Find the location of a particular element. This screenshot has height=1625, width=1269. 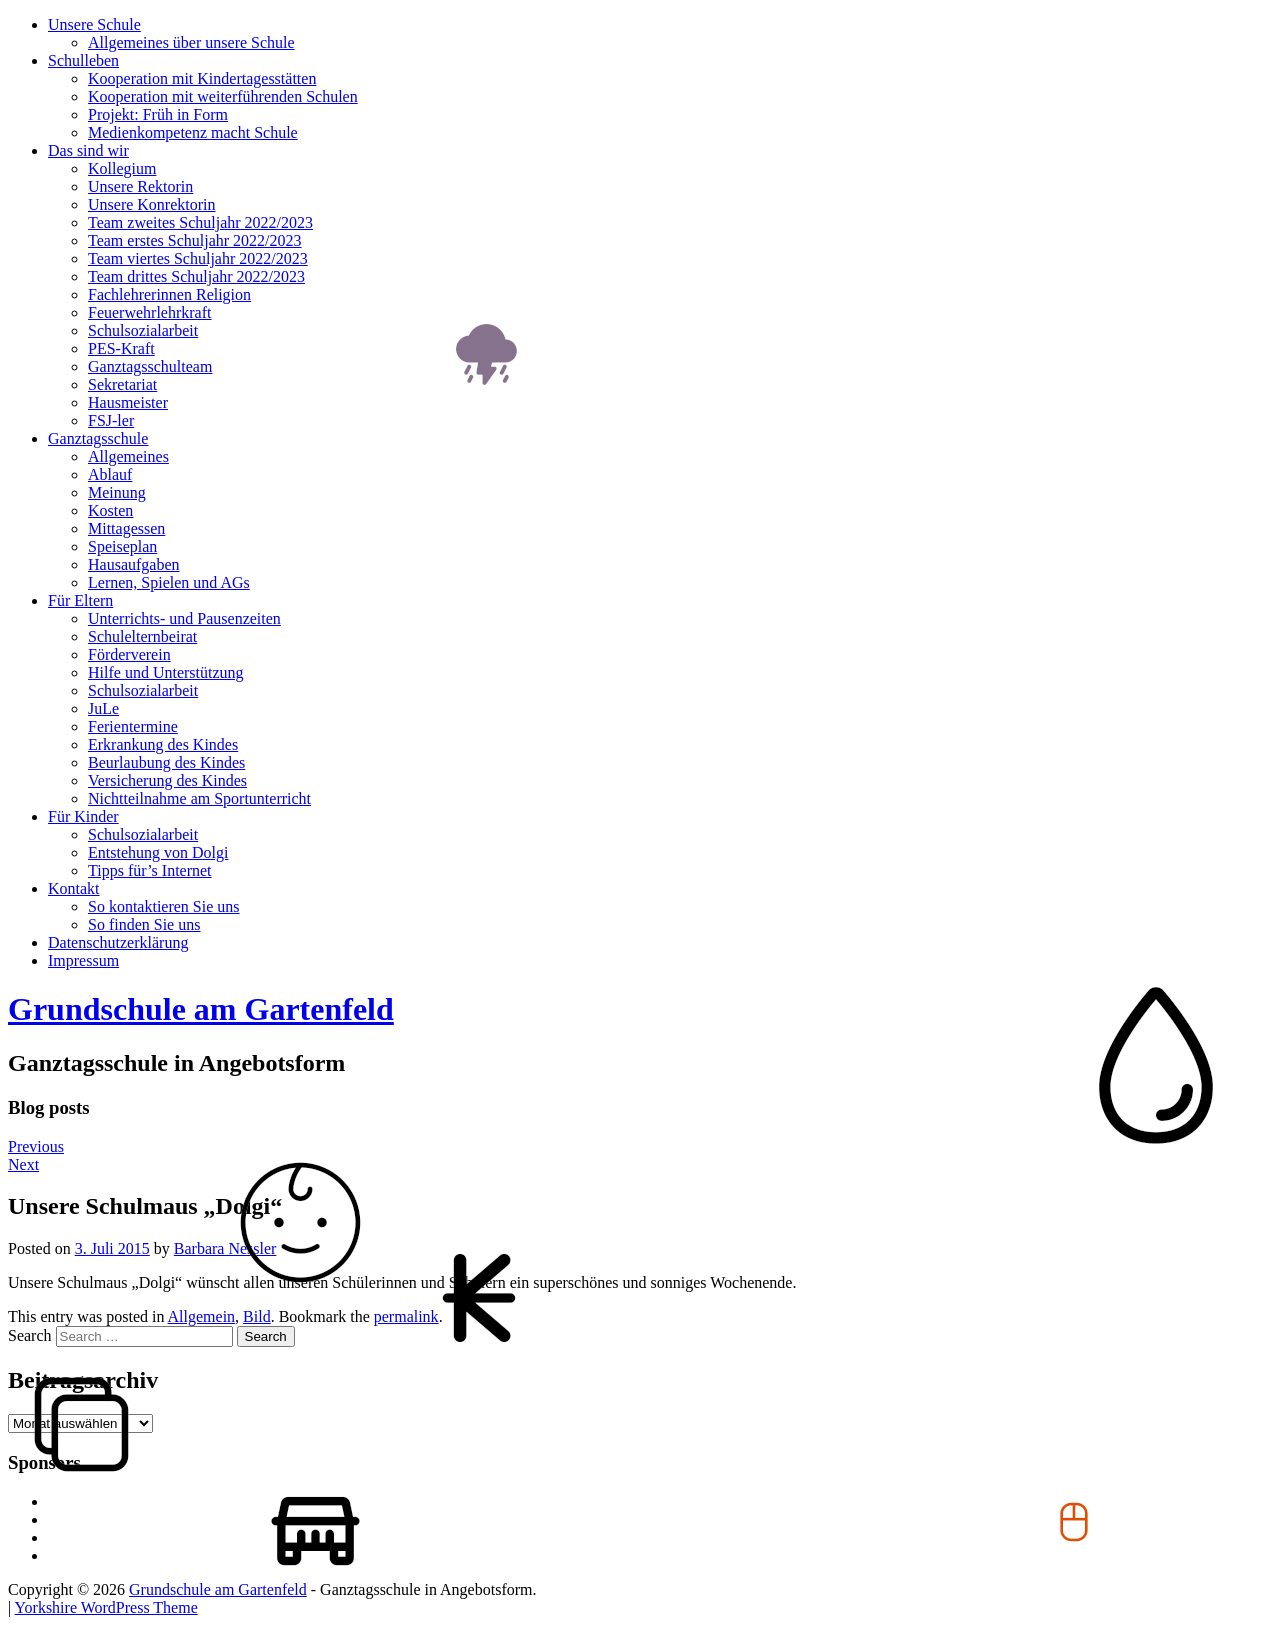

mouse input device settings is located at coordinates (1074, 1522).